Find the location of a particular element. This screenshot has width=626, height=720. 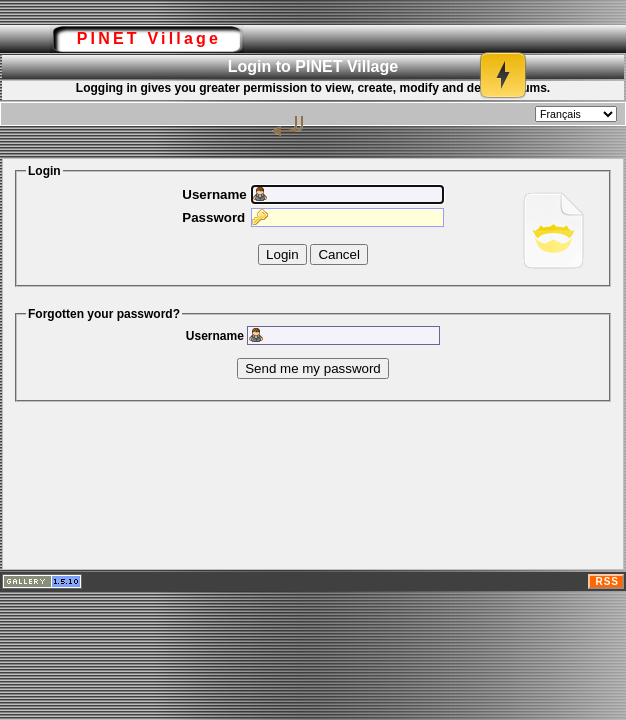

a nim programming language source file is located at coordinates (553, 230).